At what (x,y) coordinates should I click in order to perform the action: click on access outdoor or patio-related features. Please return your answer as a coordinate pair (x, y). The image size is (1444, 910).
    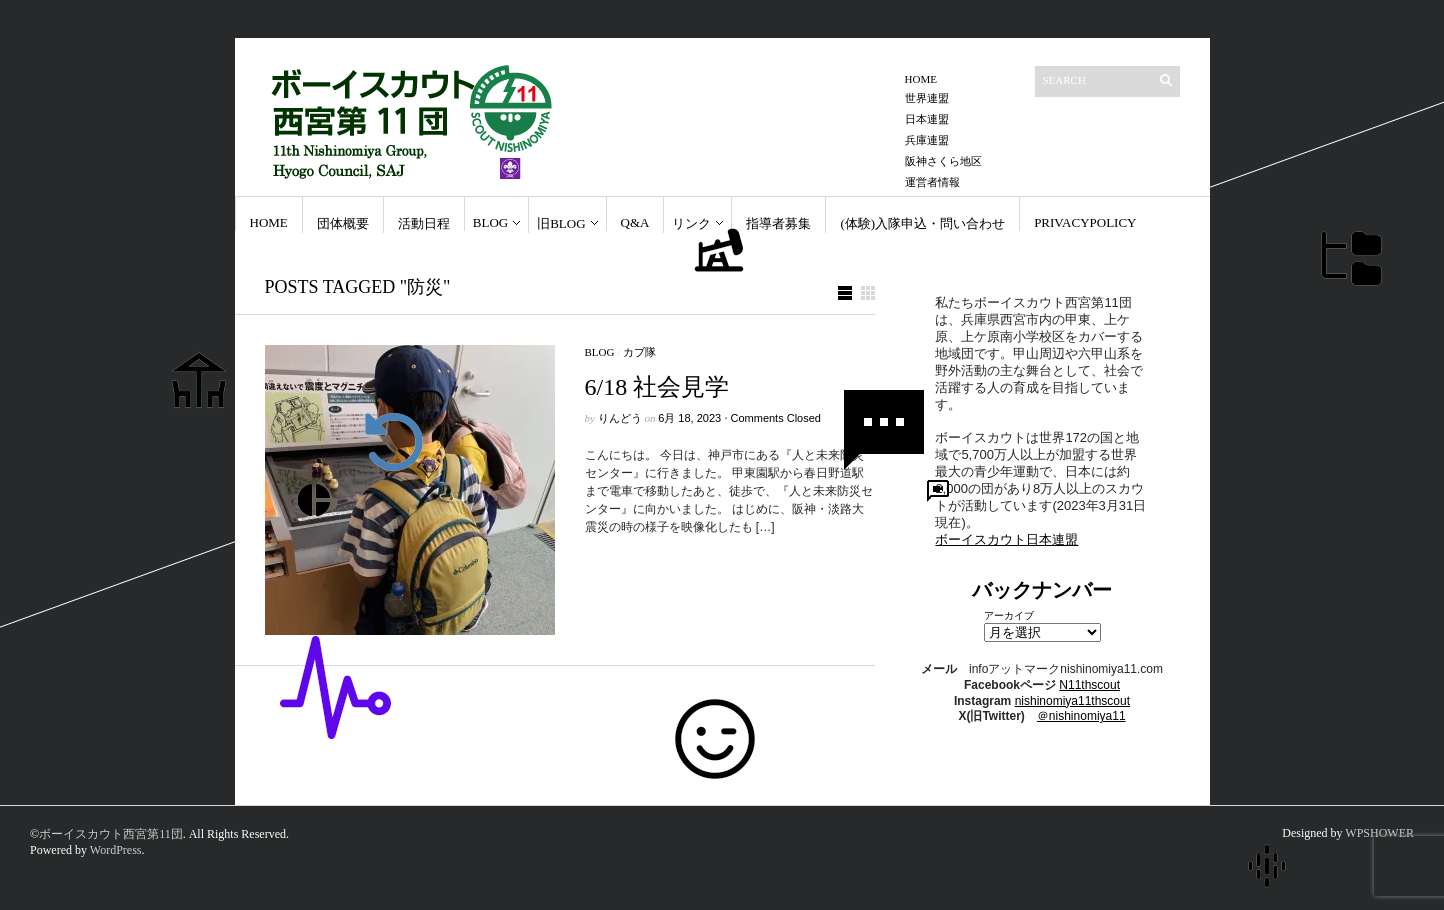
    Looking at the image, I should click on (199, 380).